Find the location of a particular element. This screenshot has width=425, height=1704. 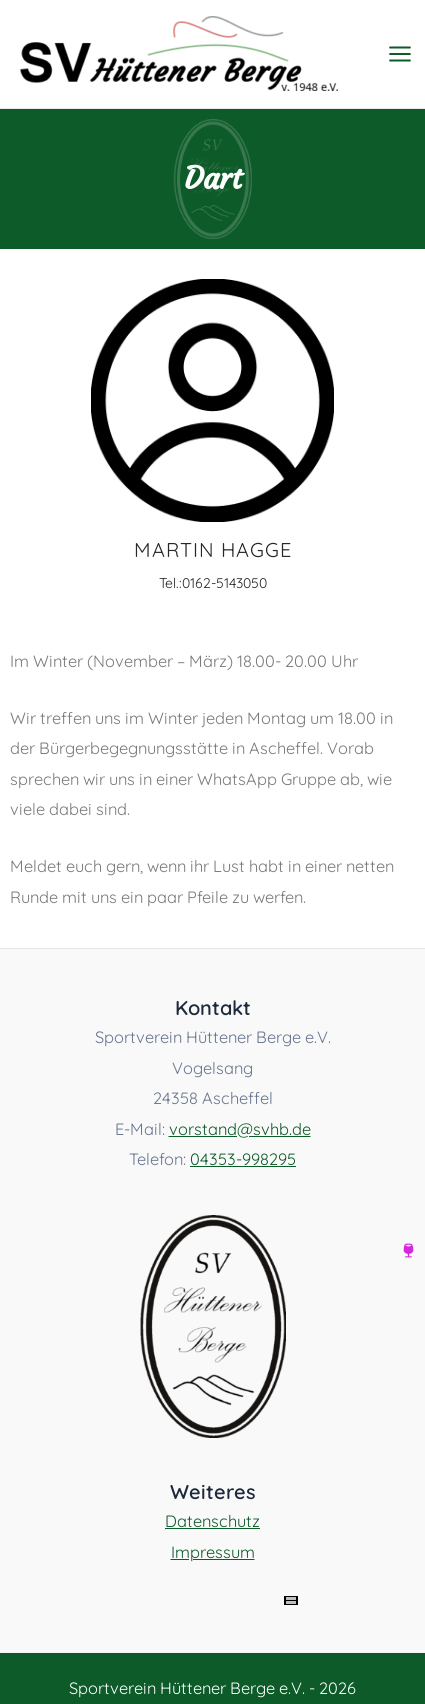

view drink or beverage options is located at coordinates (408, 1250).